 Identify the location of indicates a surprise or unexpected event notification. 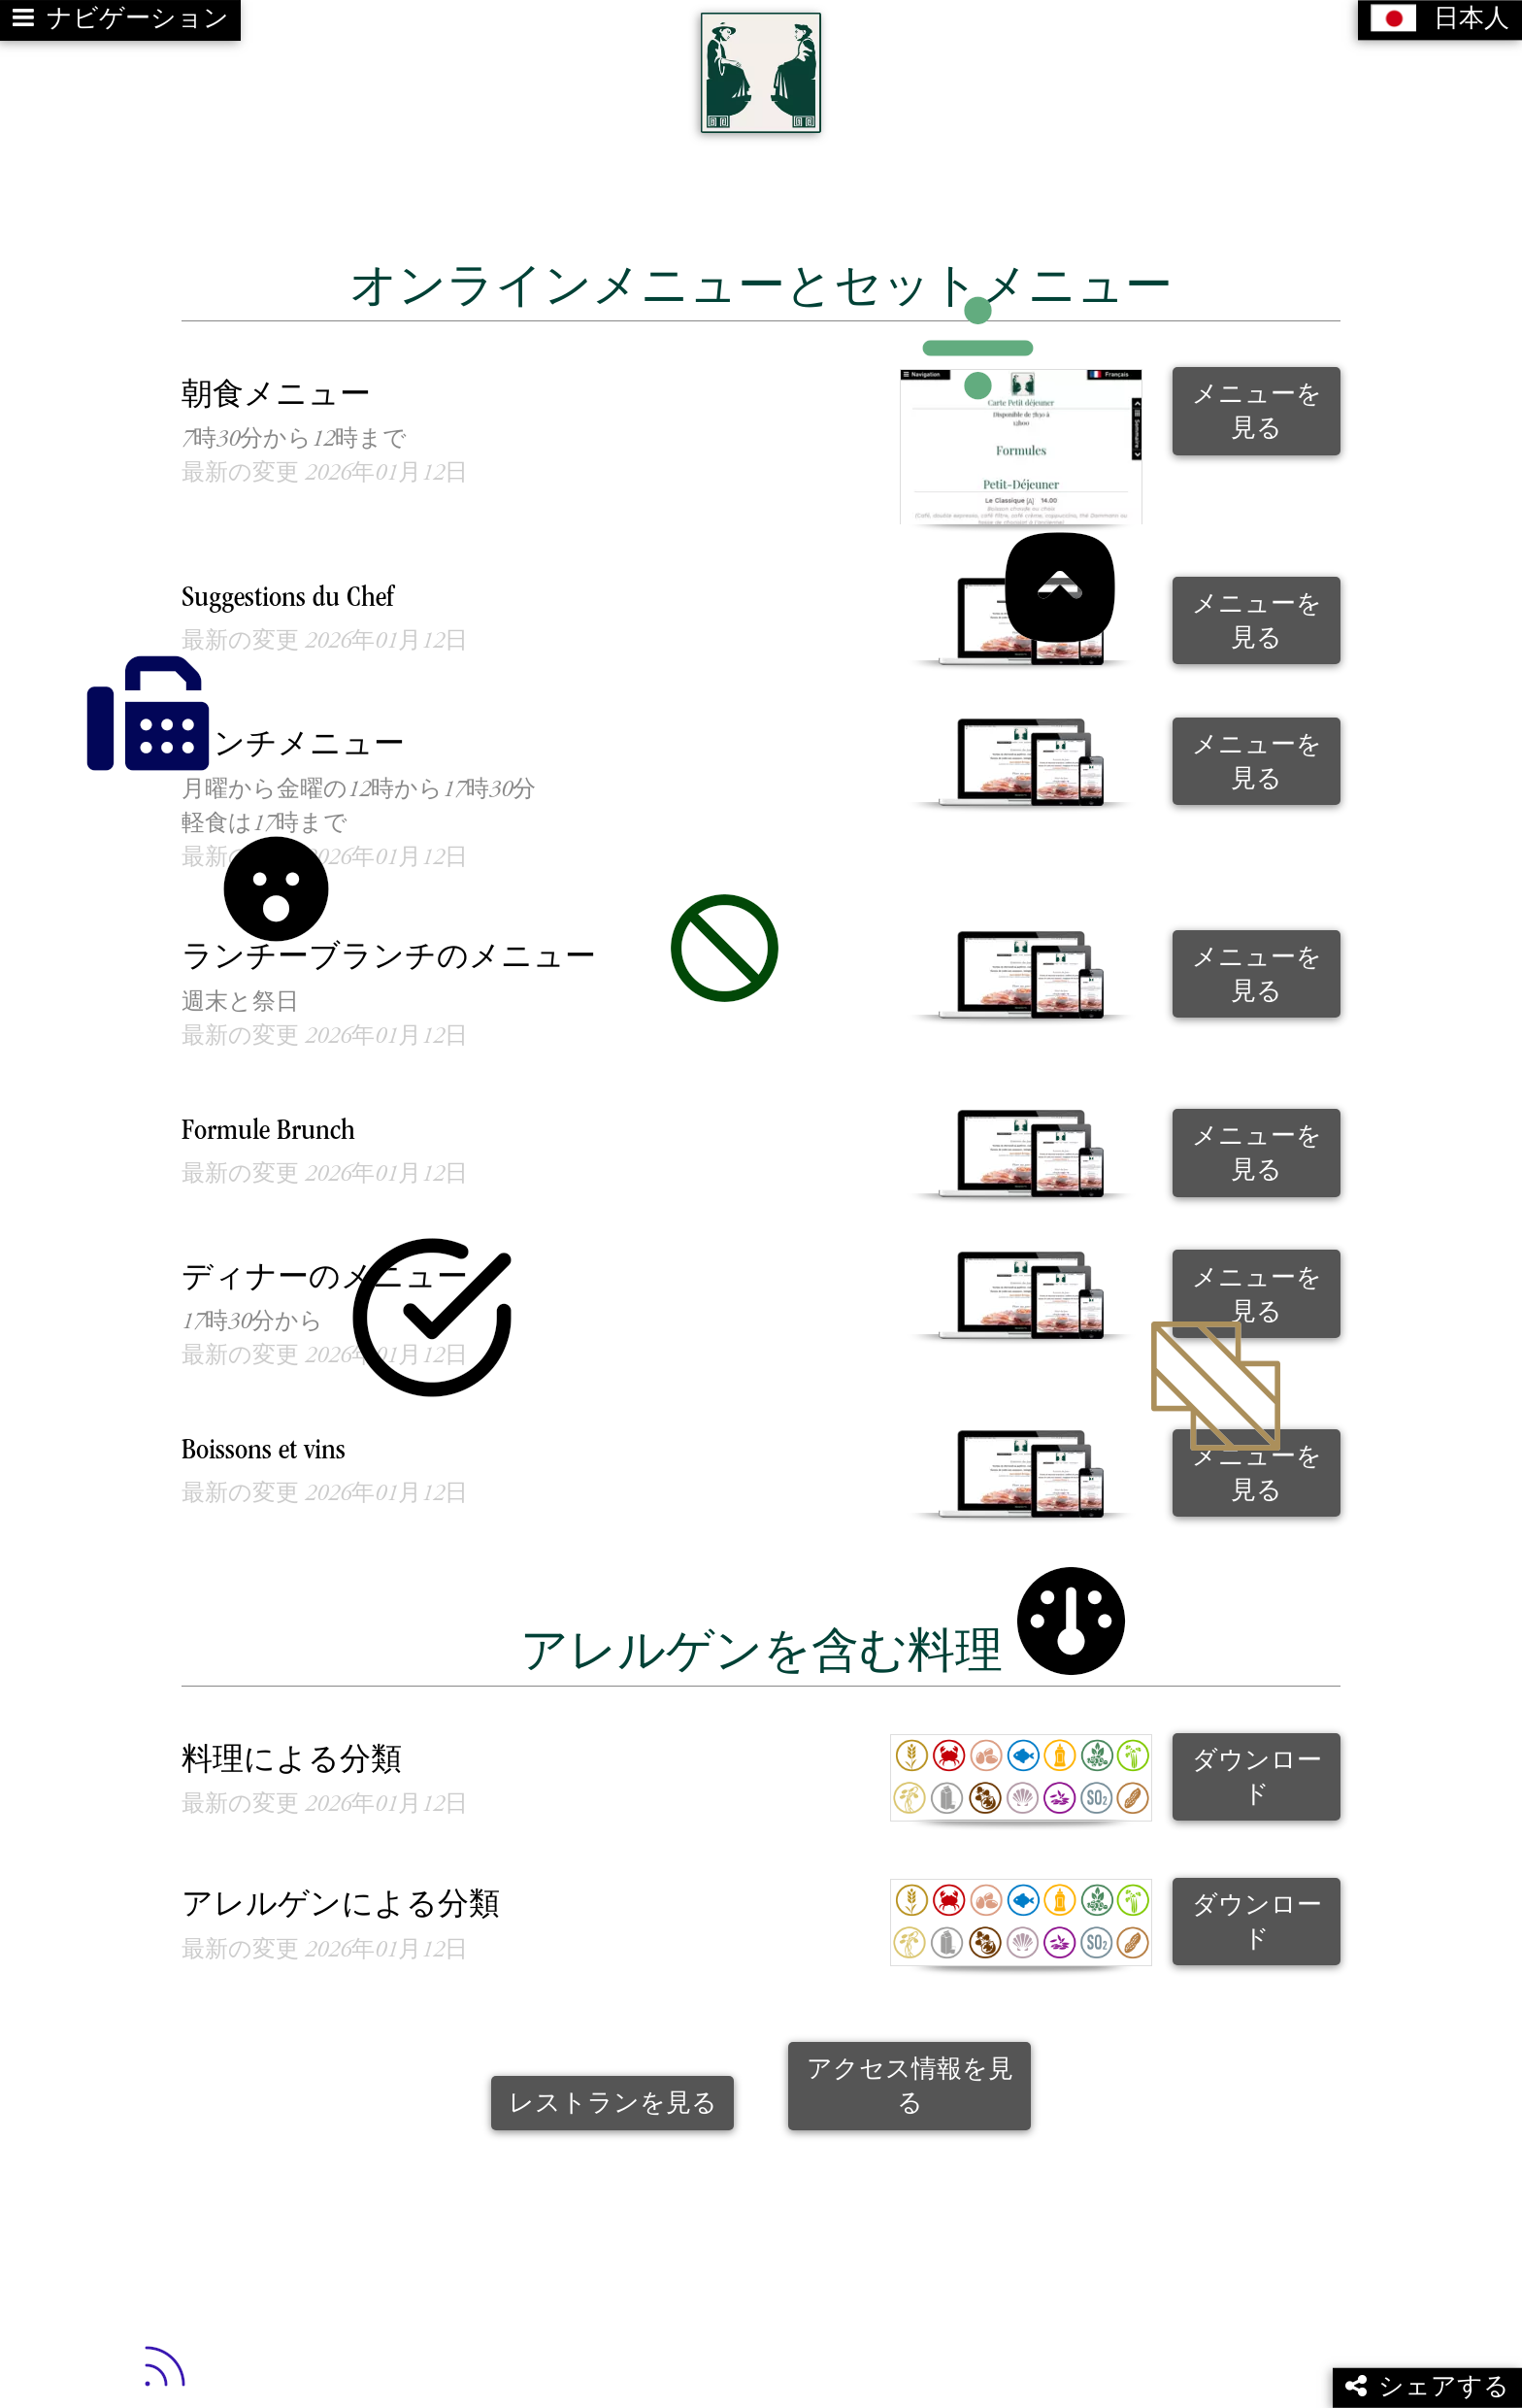
(276, 888).